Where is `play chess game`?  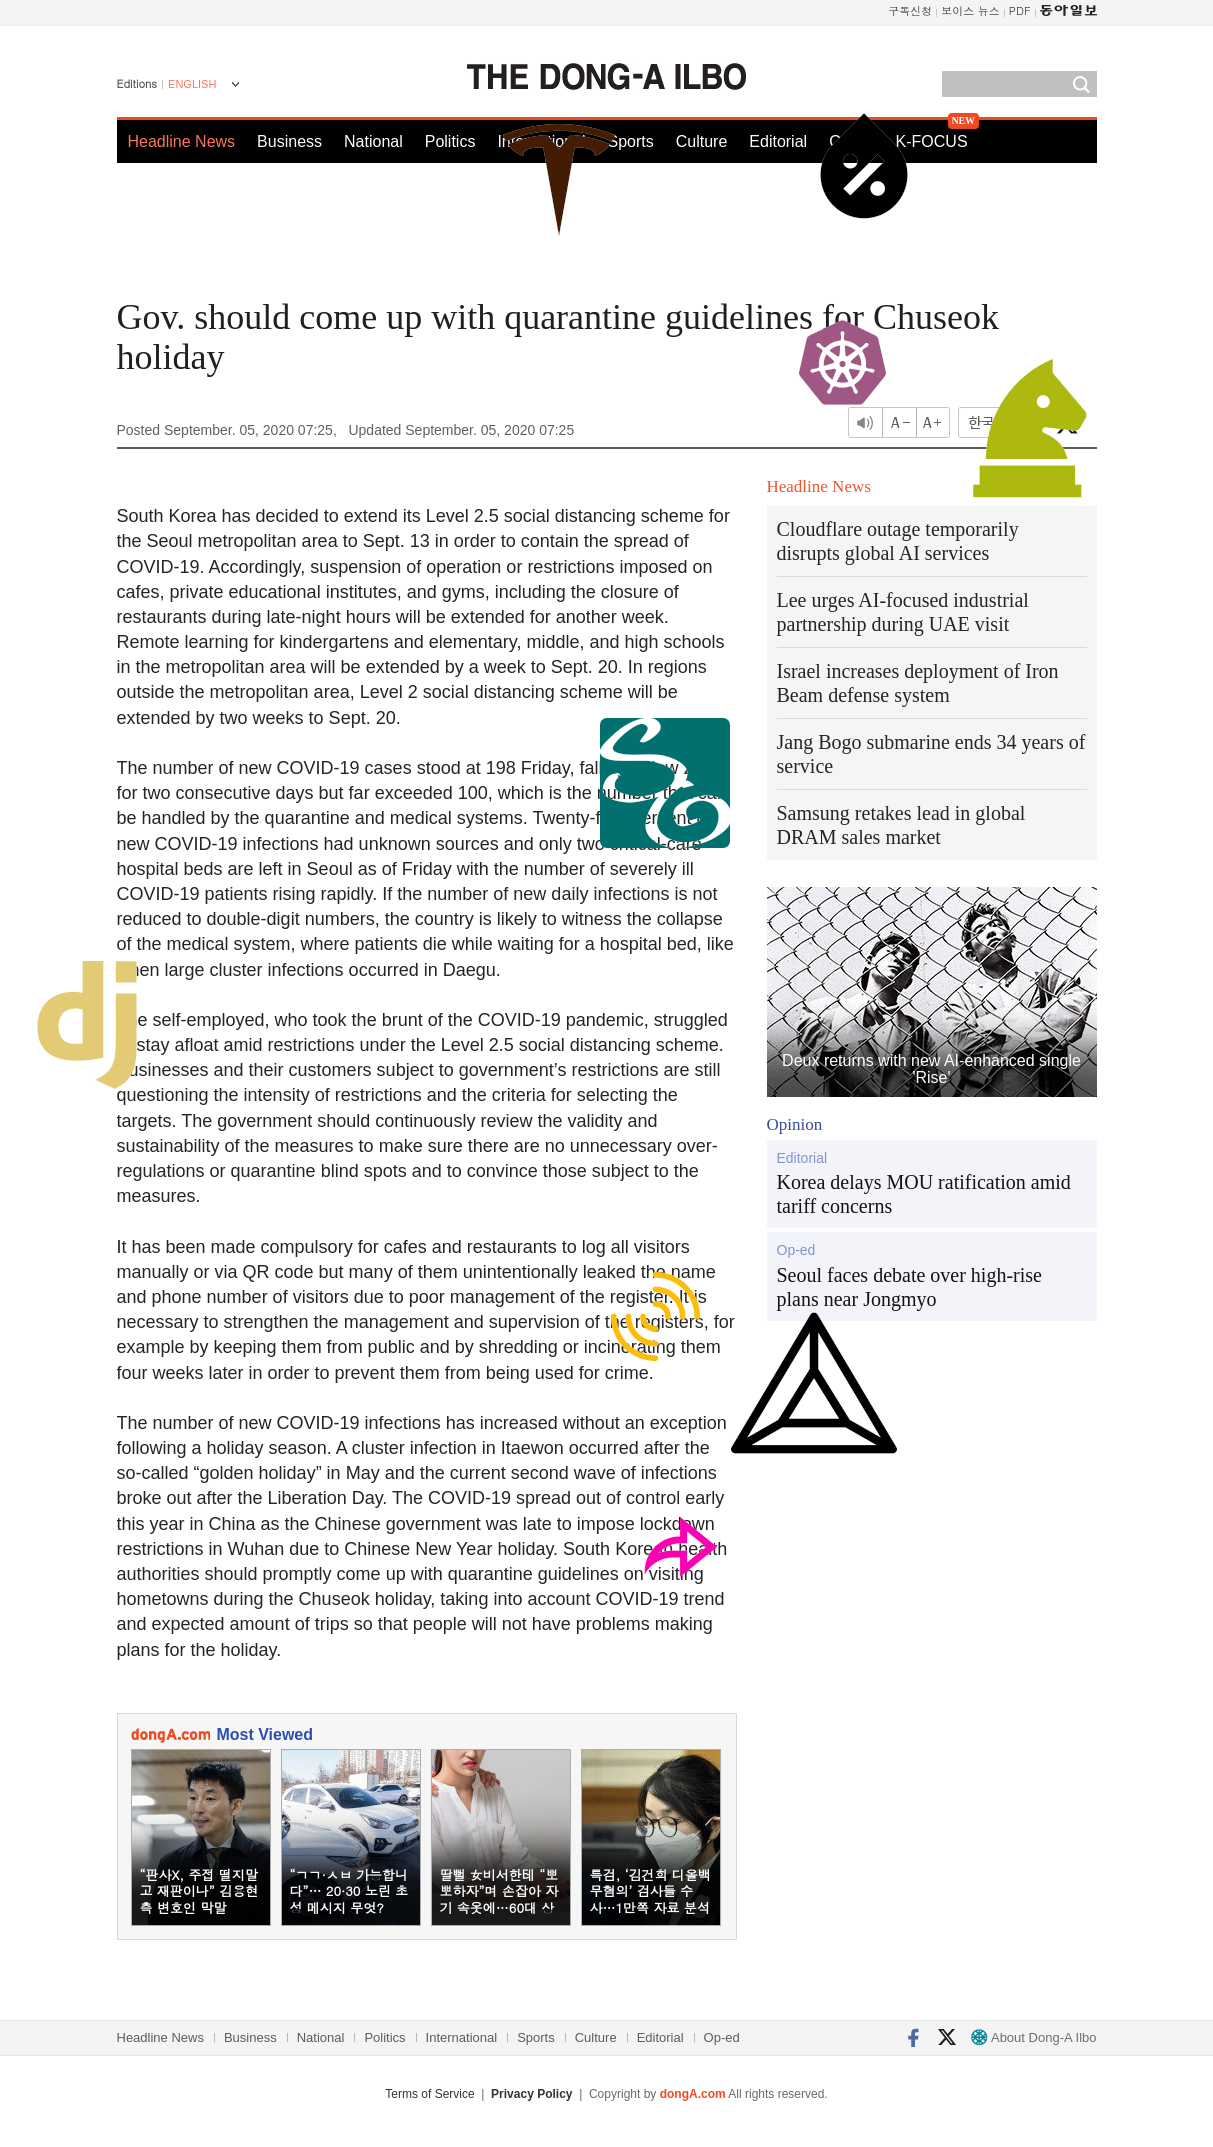 play chess game is located at coordinates (1030, 433).